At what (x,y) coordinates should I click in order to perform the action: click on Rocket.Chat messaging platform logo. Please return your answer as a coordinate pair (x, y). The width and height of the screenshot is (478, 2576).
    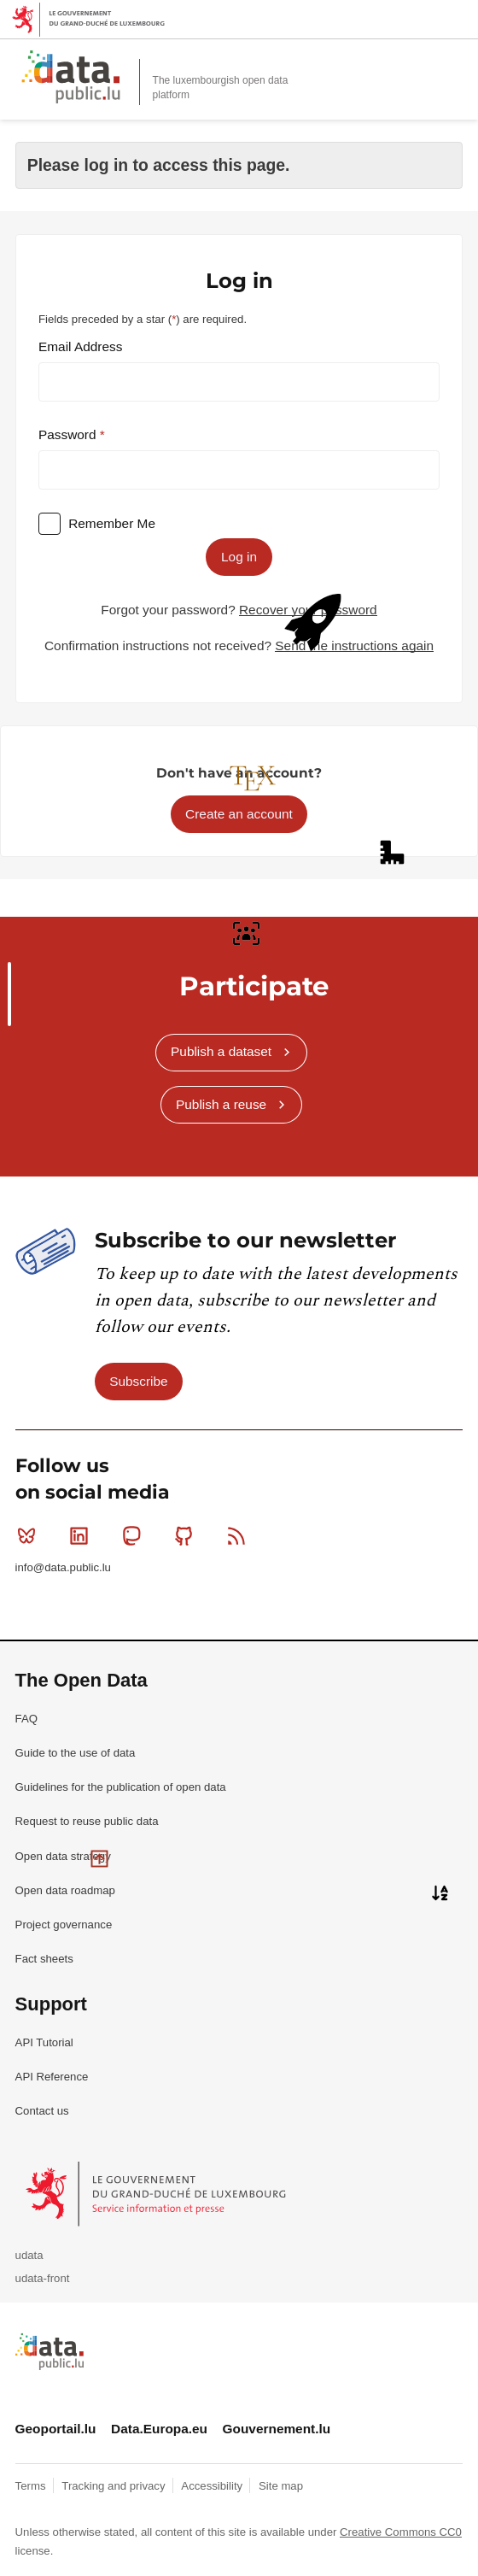
    Looking at the image, I should click on (312, 622).